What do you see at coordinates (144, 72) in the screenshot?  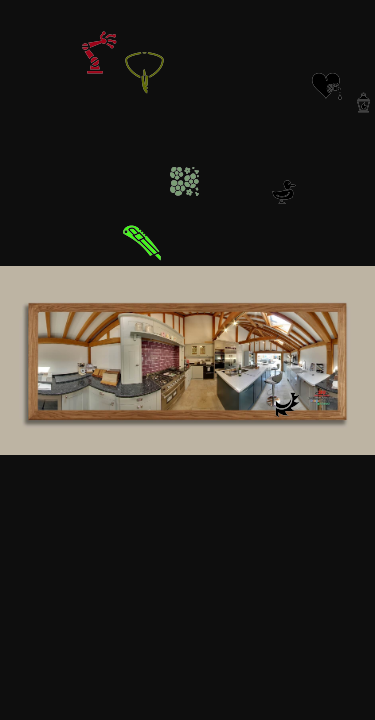 I see `equip a feather necklace accessory` at bounding box center [144, 72].